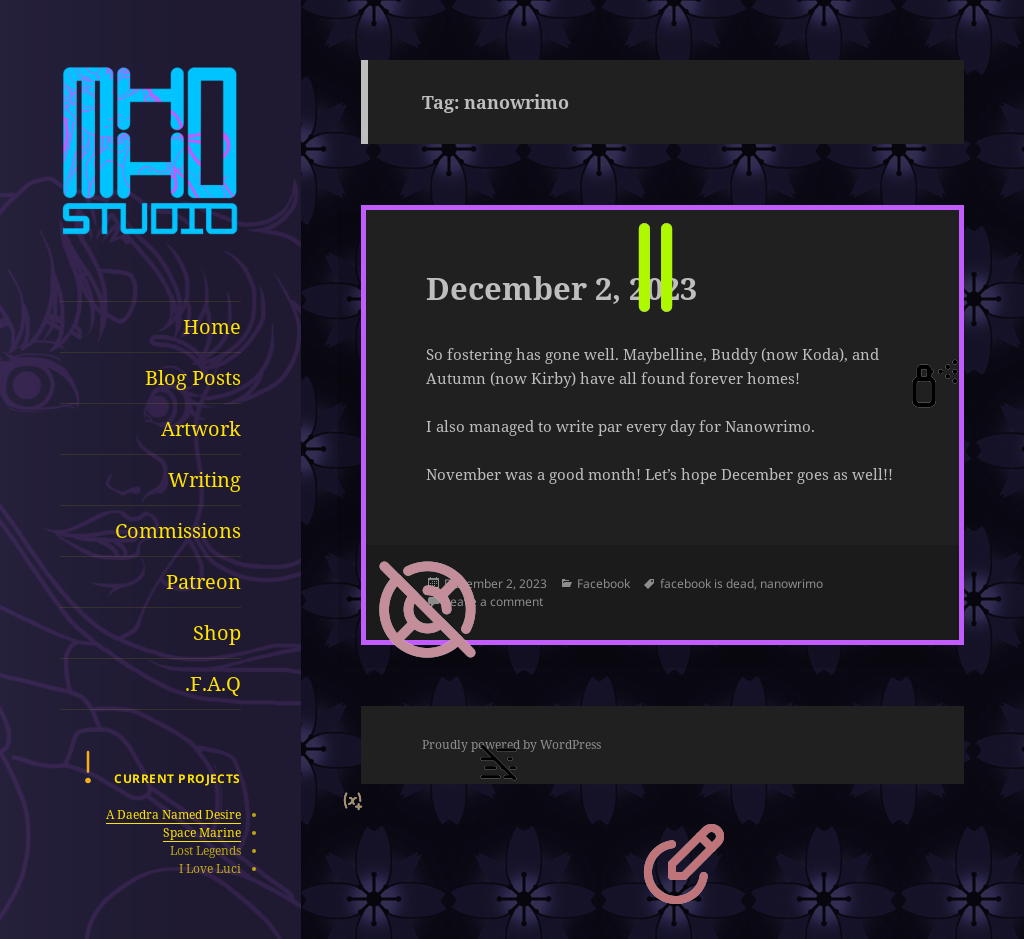 This screenshot has height=939, width=1024. I want to click on apply spray or mist effect, so click(933, 383).